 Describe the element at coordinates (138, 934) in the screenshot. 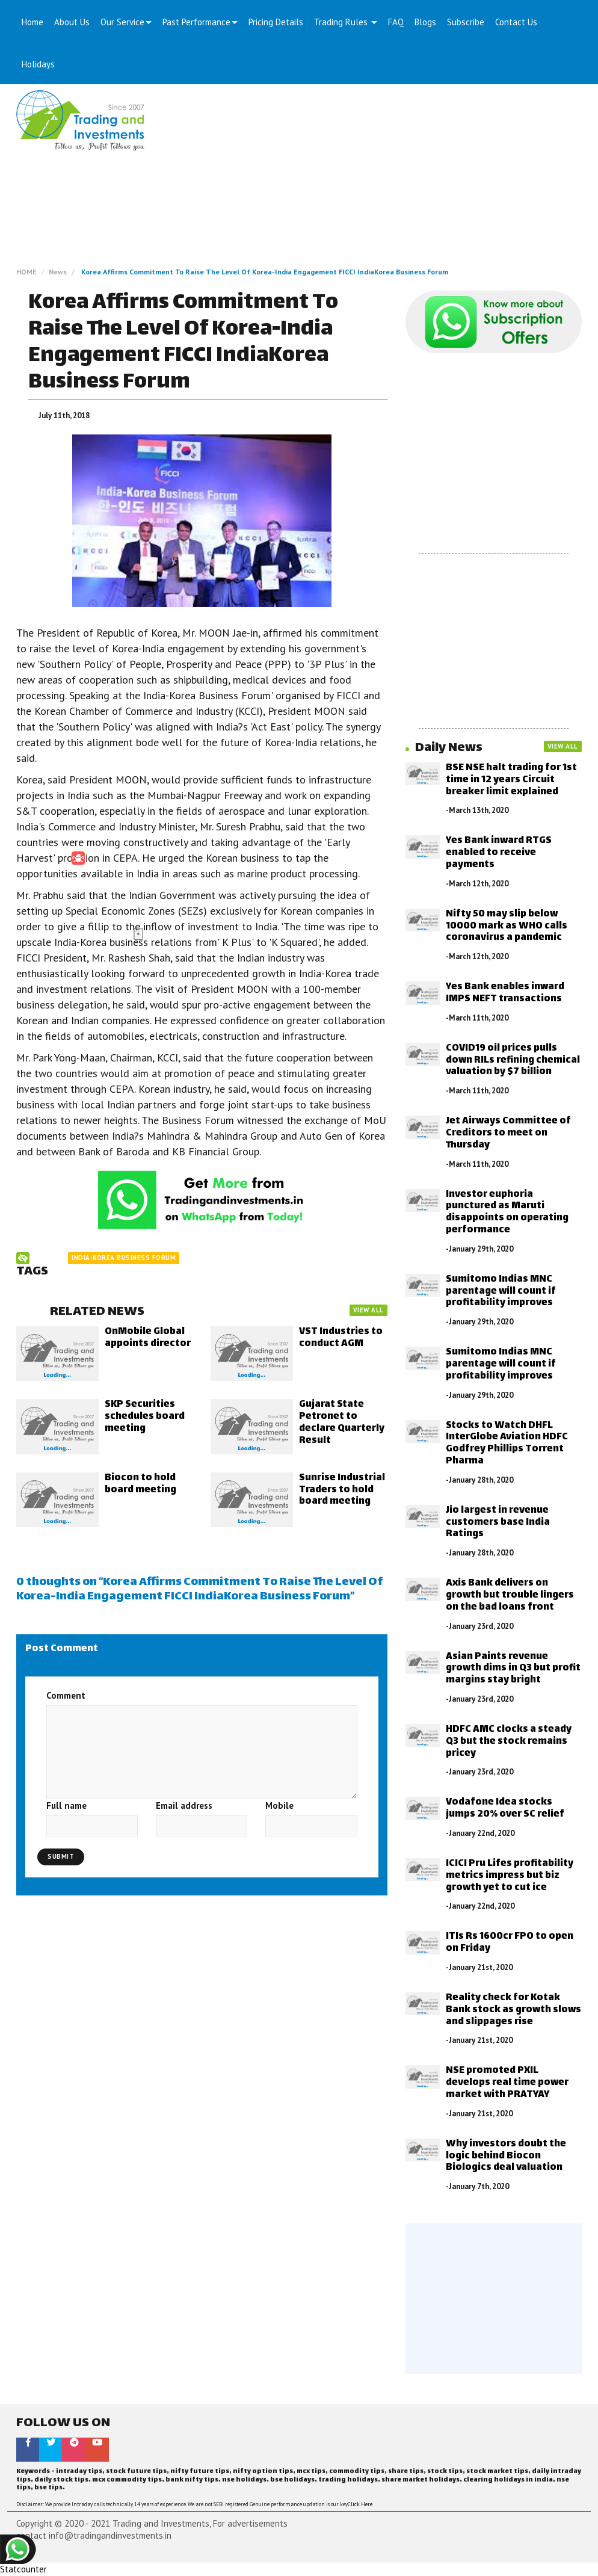

I see `access airport express device in sidebar` at that location.